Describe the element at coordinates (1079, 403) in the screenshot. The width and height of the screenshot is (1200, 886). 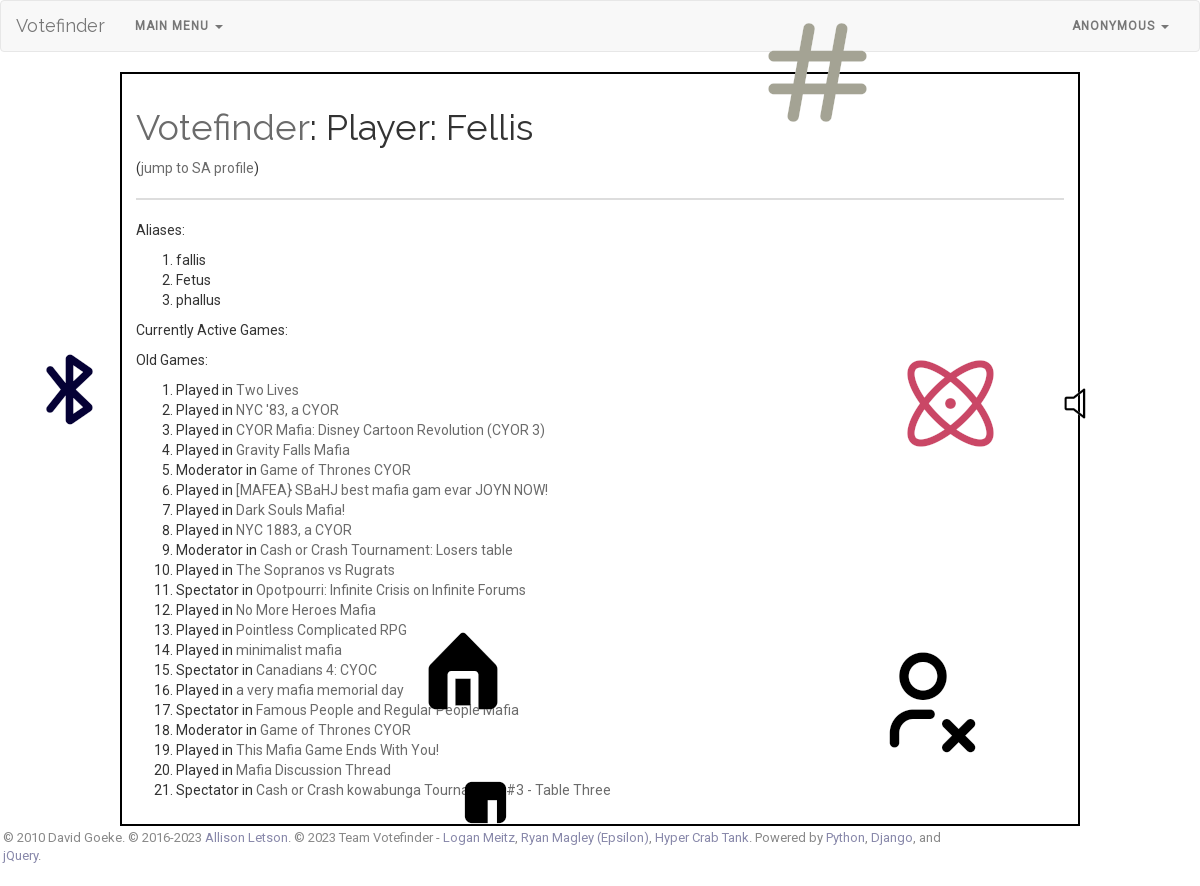
I see `speaker with no audio output` at that location.